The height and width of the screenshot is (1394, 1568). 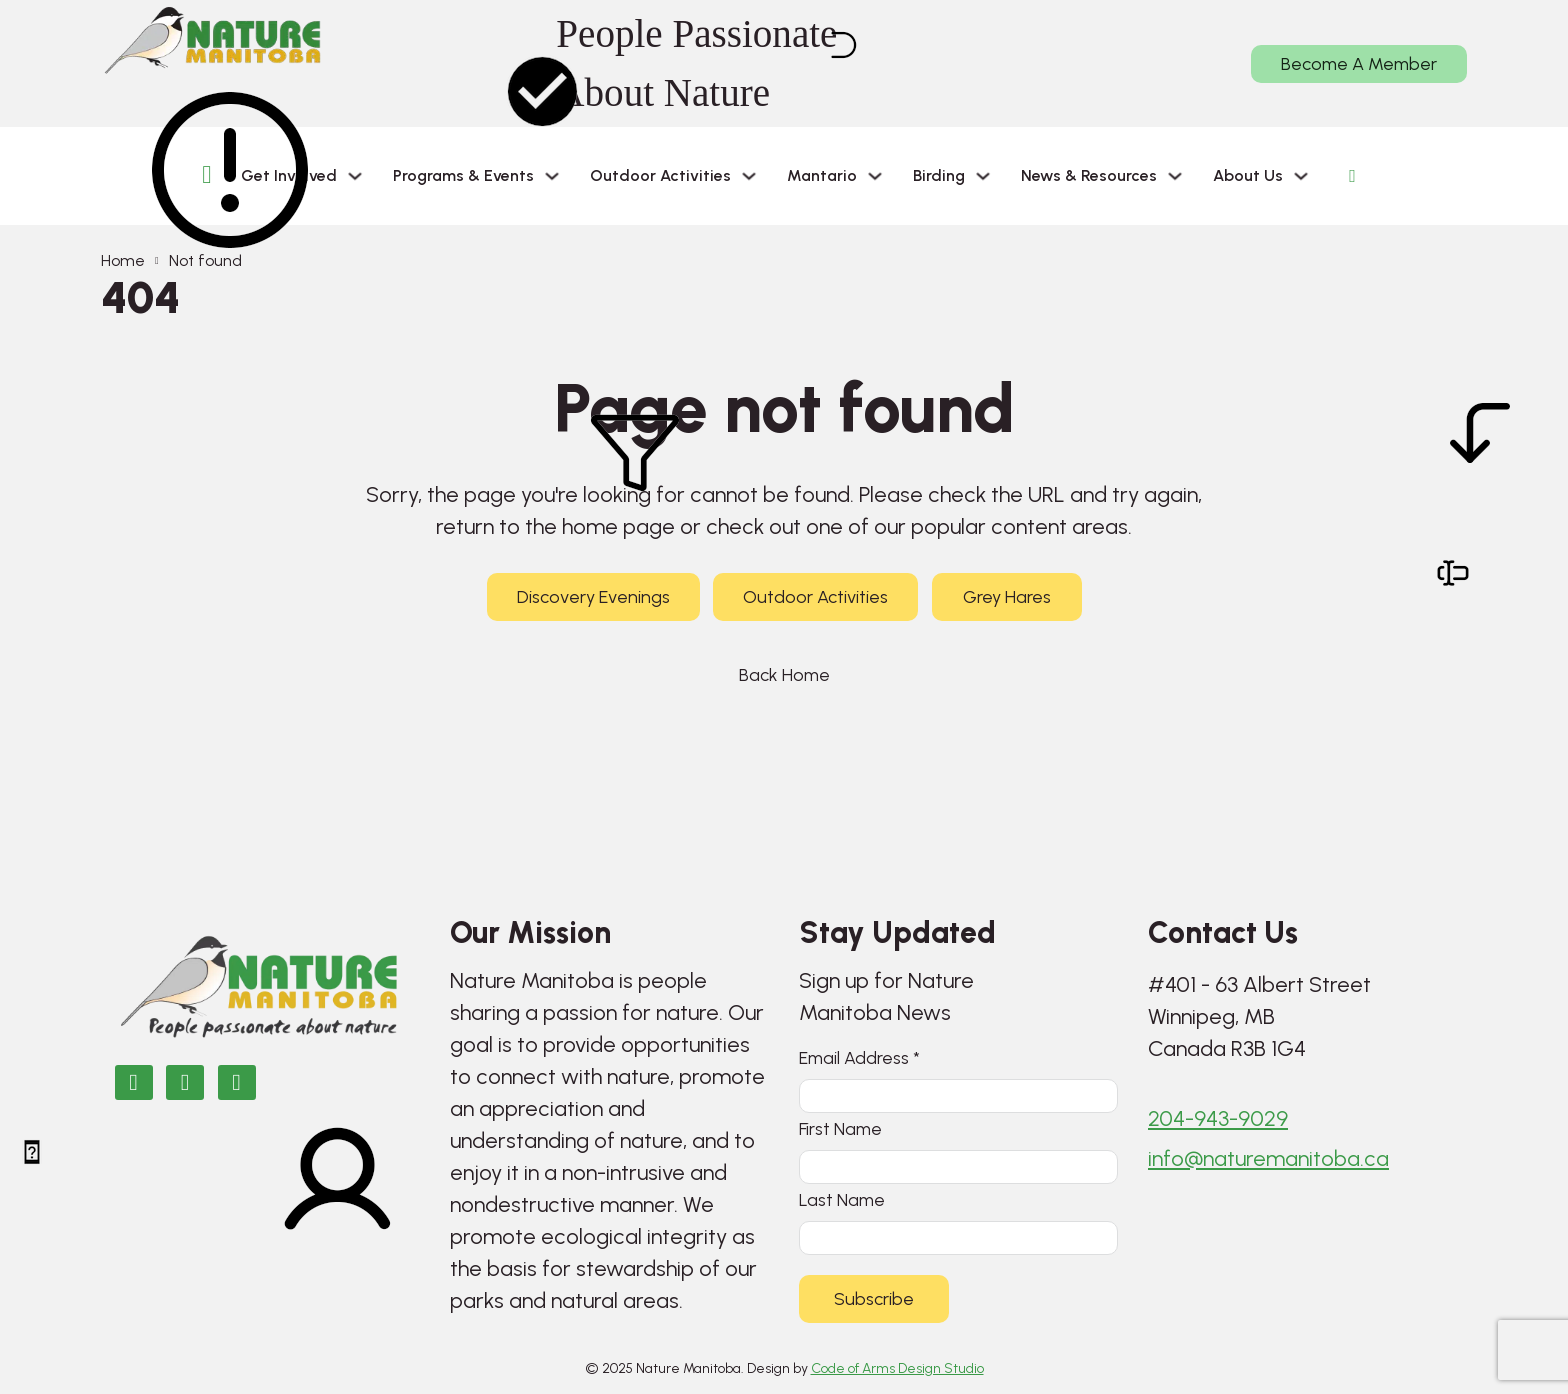 I want to click on unknown or unrecognized device connected, so click(x=32, y=1152).